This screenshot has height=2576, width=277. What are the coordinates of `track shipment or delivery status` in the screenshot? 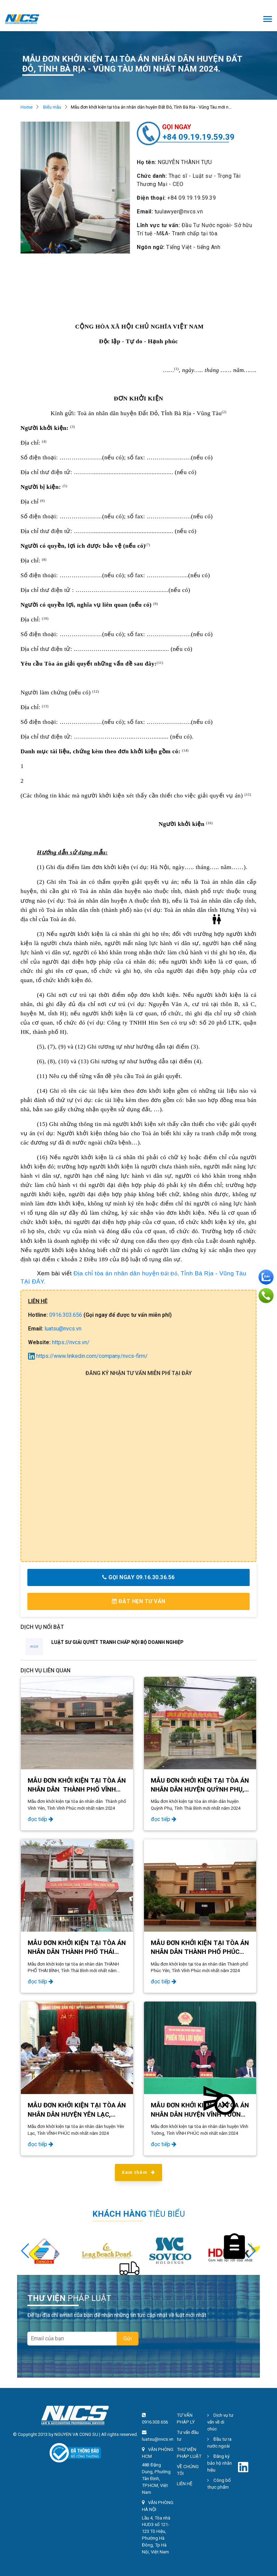 It's located at (129, 2268).